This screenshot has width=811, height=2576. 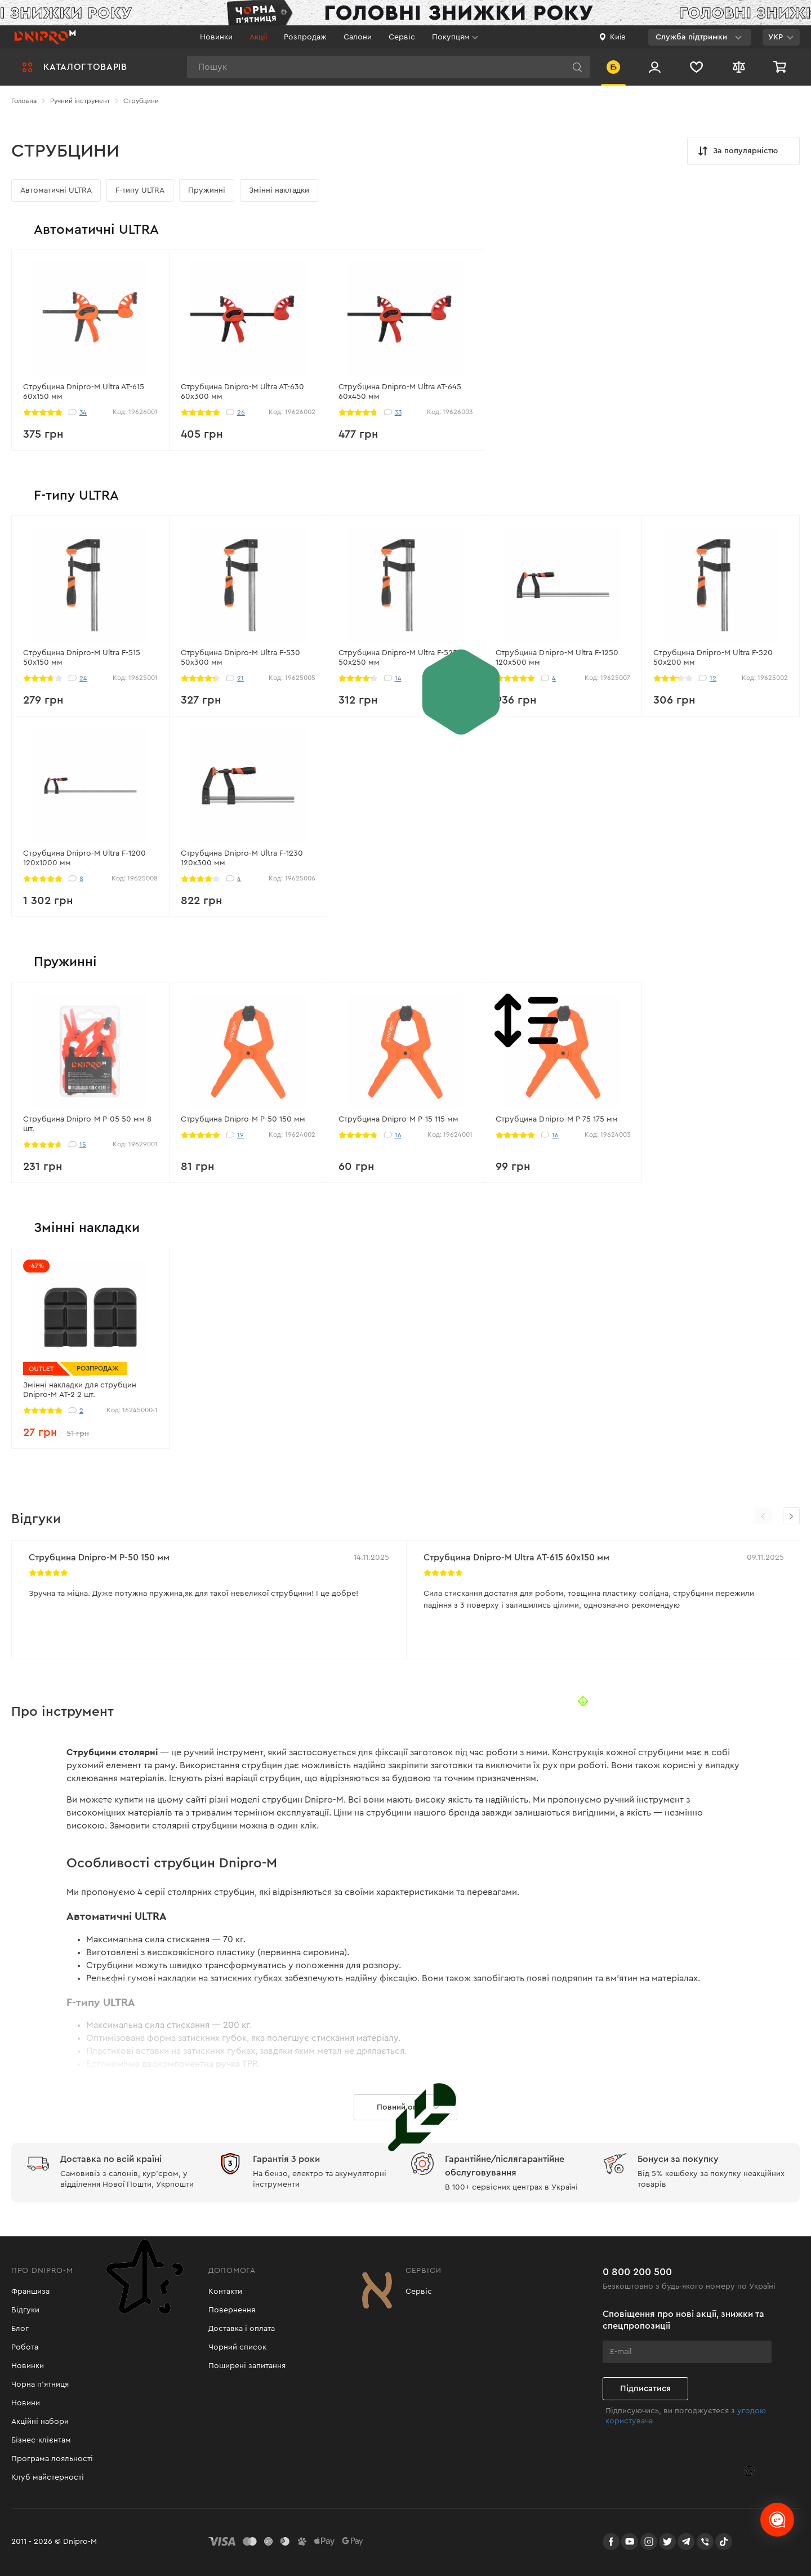 What do you see at coordinates (528, 1020) in the screenshot?
I see `adjust line spacing in text` at bounding box center [528, 1020].